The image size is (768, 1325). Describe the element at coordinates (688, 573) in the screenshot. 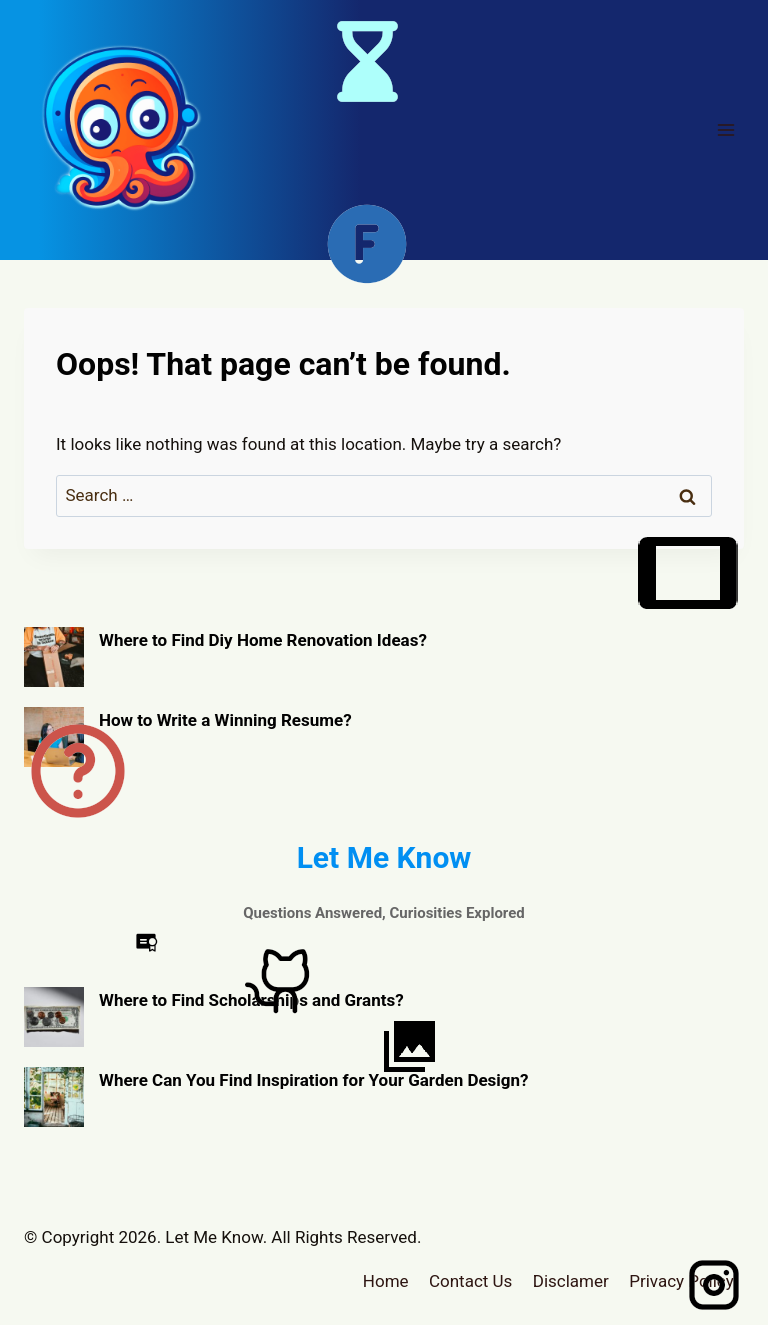

I see `switch to tablet view or layout` at that location.